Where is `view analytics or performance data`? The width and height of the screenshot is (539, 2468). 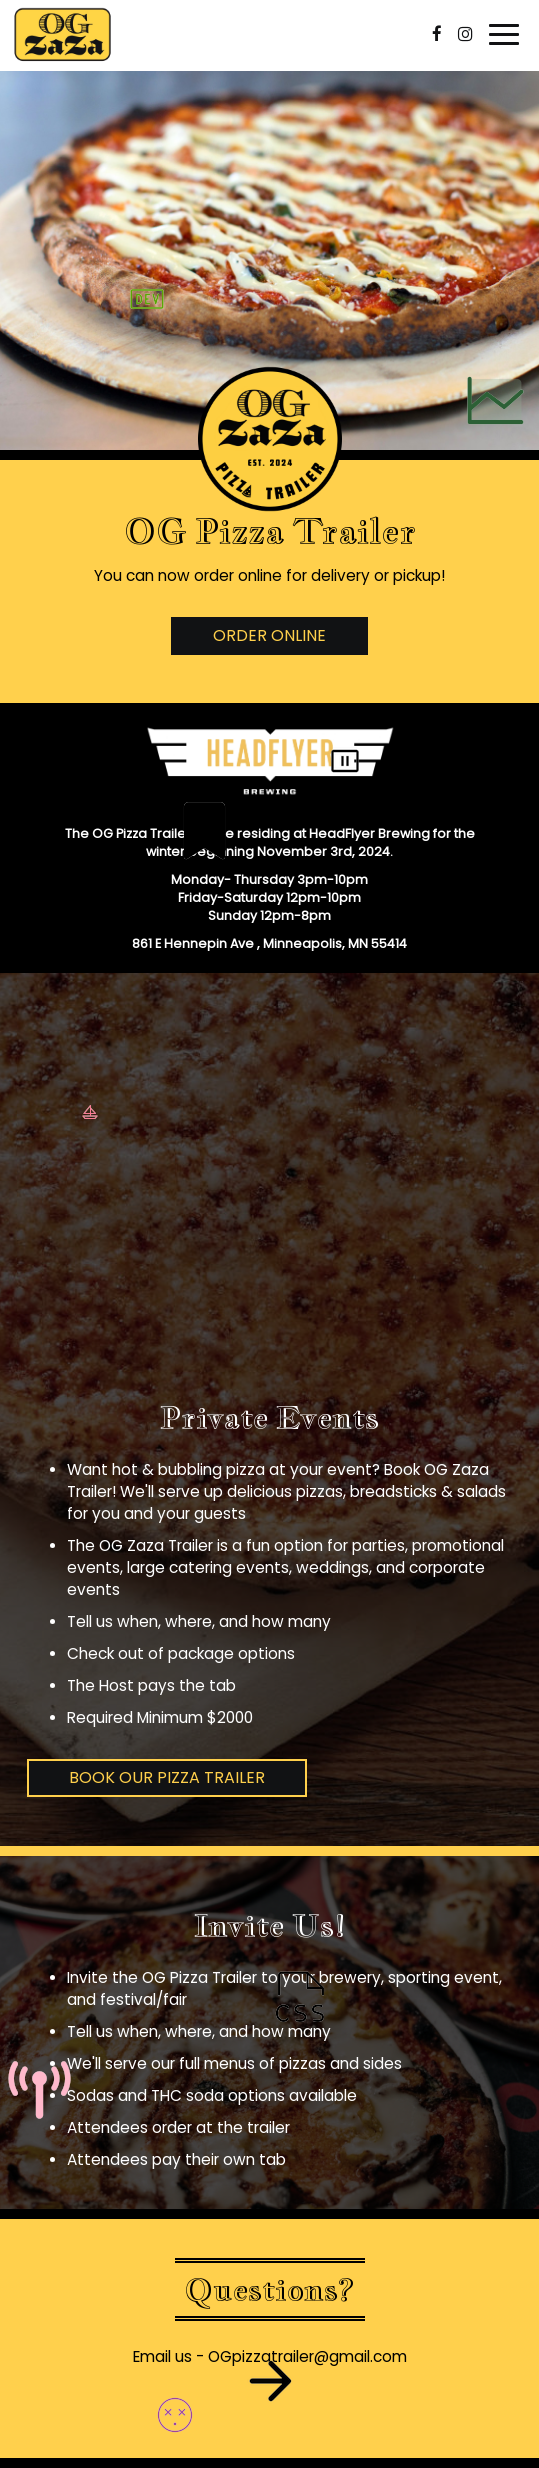 view analytics or performance data is located at coordinates (495, 400).